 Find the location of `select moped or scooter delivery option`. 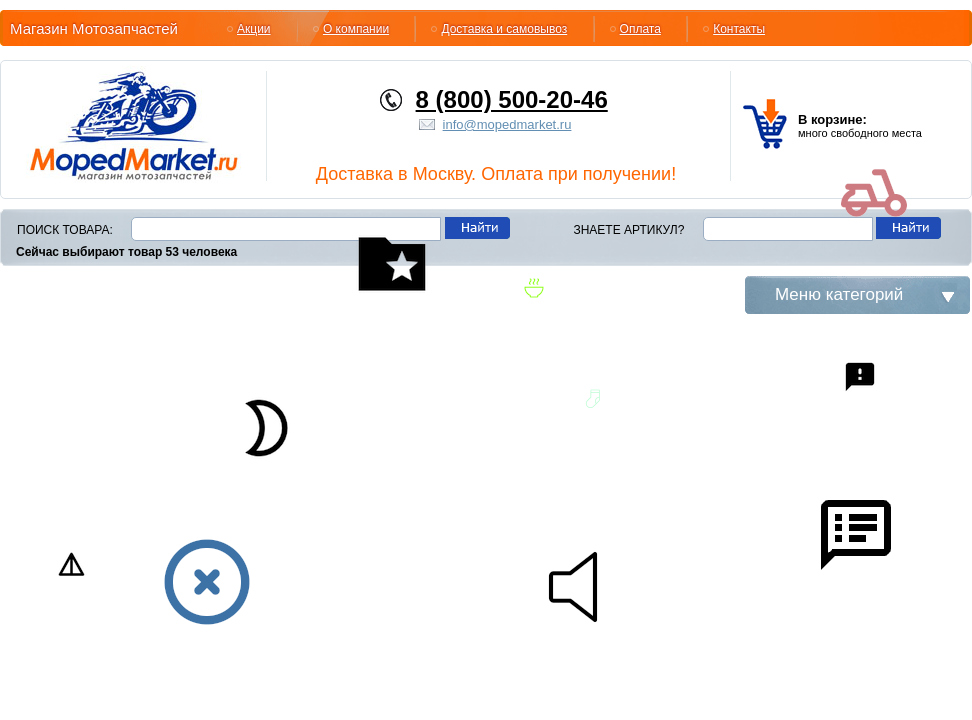

select moped or scooter delivery option is located at coordinates (874, 195).